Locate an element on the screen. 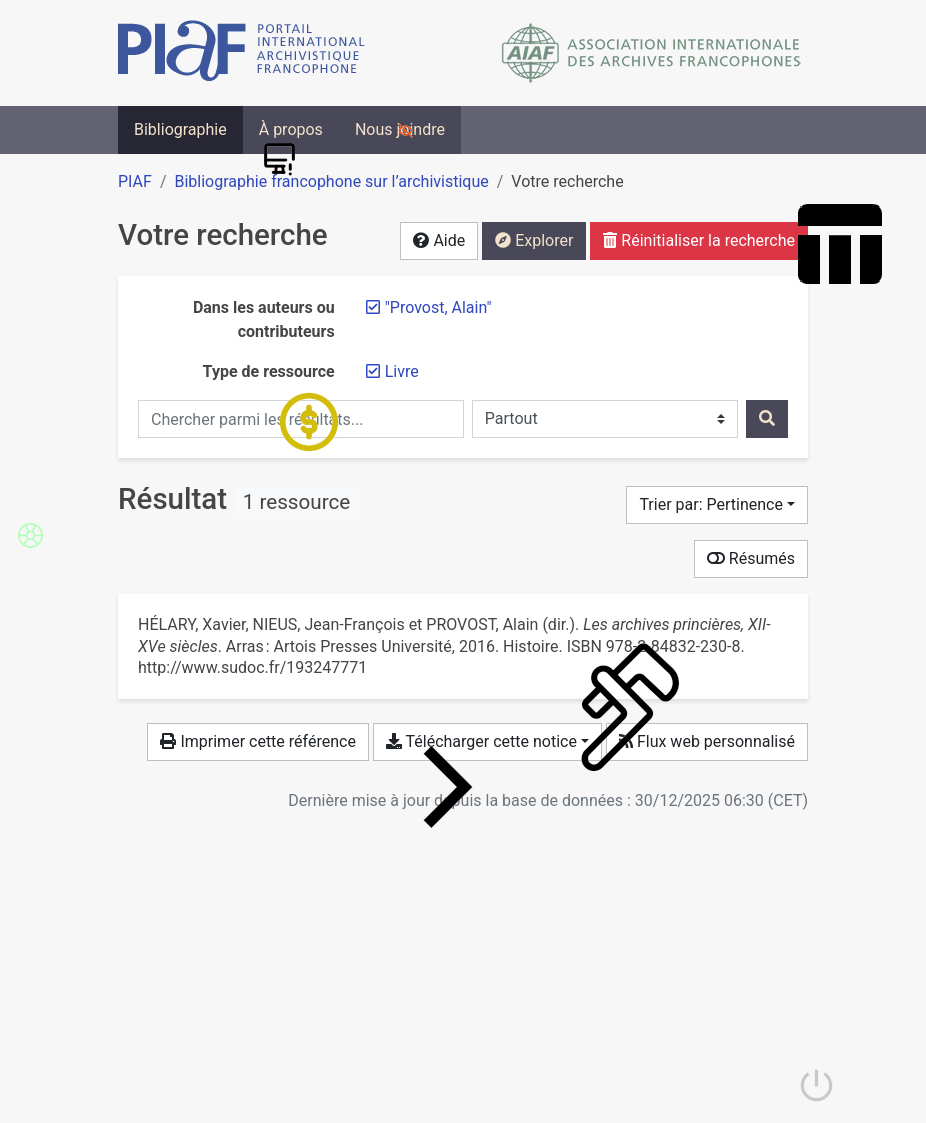 Image resolution: width=926 pixels, height=1123 pixels. hide password or sensitive content is located at coordinates (405, 130).